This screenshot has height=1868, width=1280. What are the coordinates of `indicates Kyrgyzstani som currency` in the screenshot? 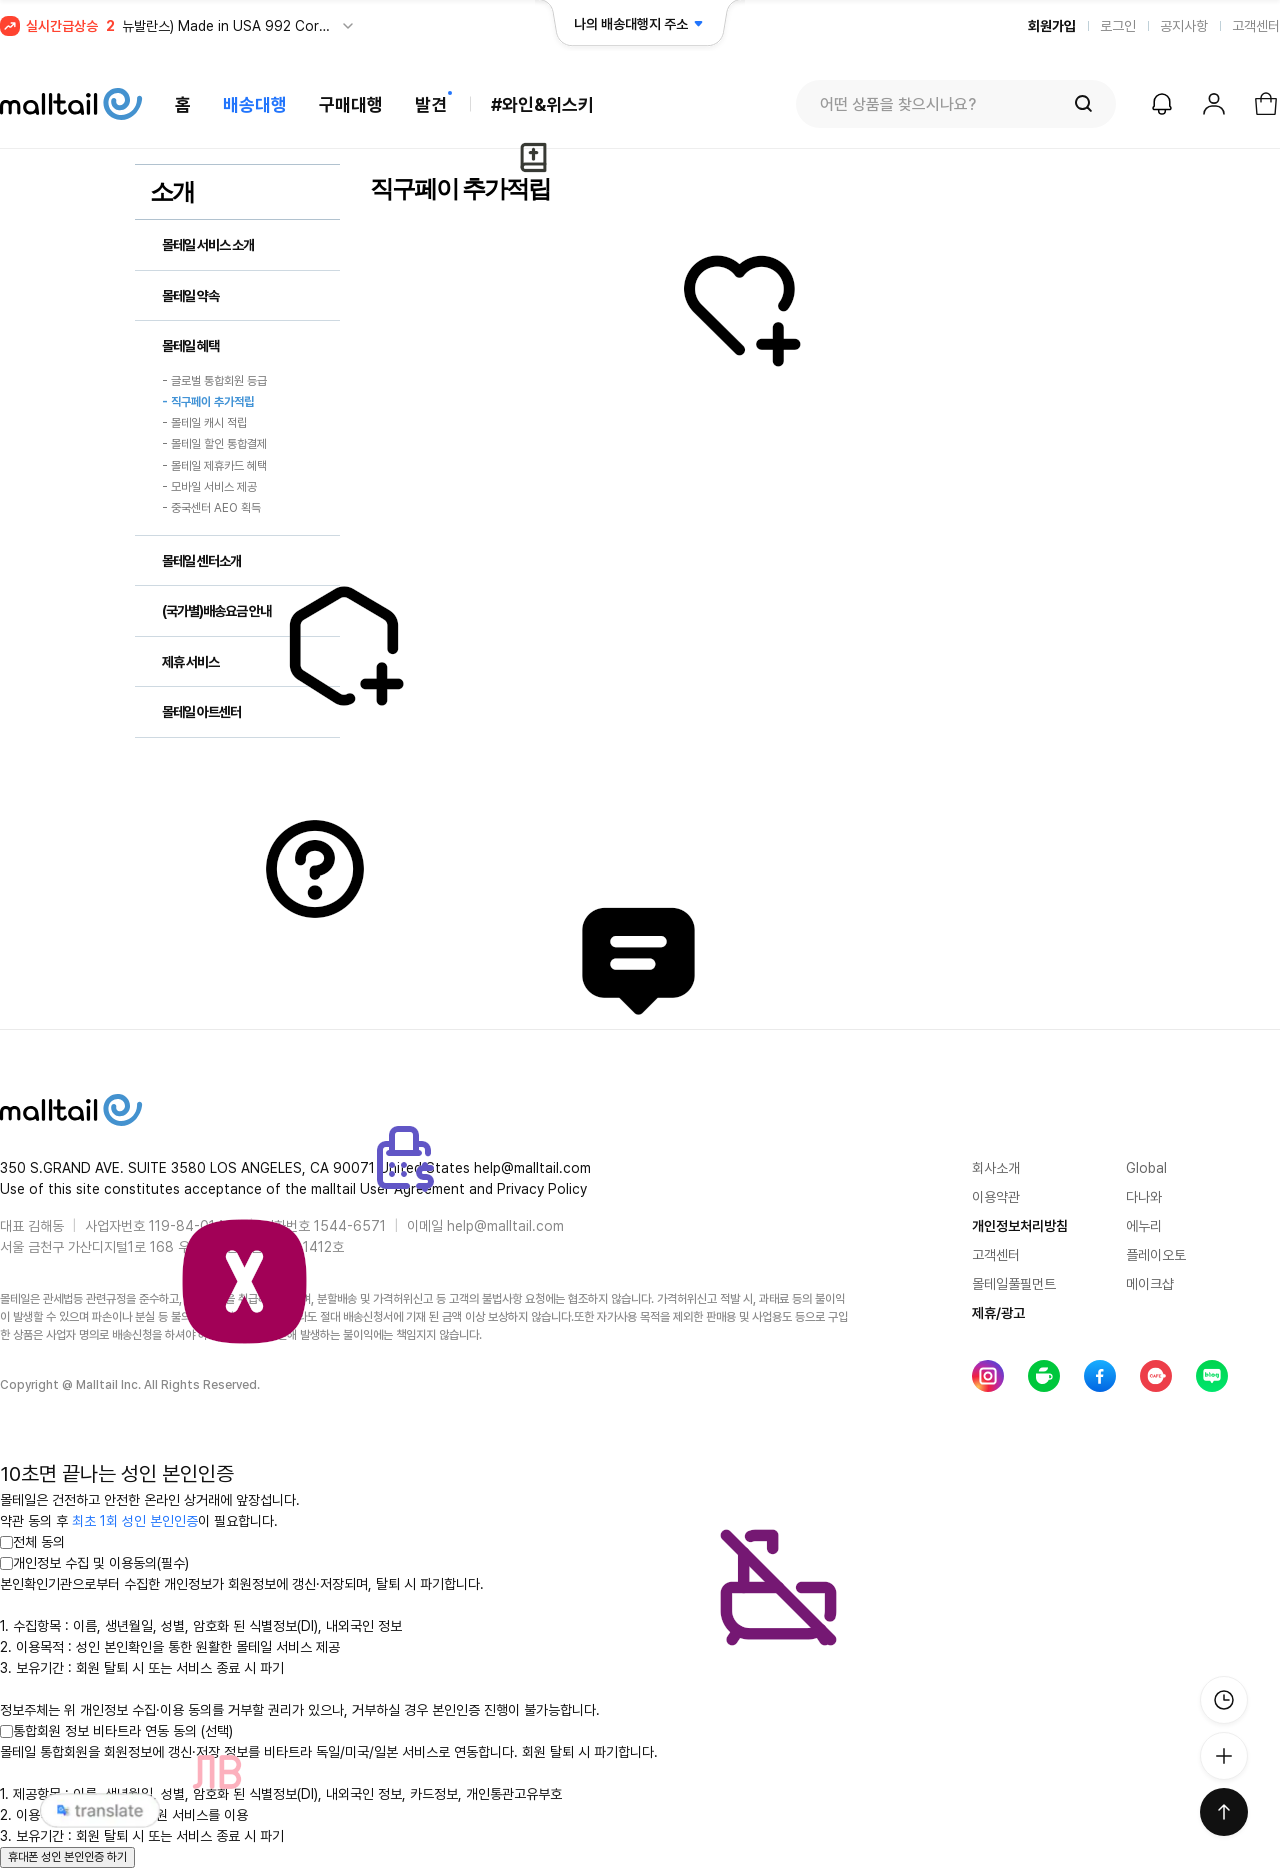 It's located at (217, 1772).